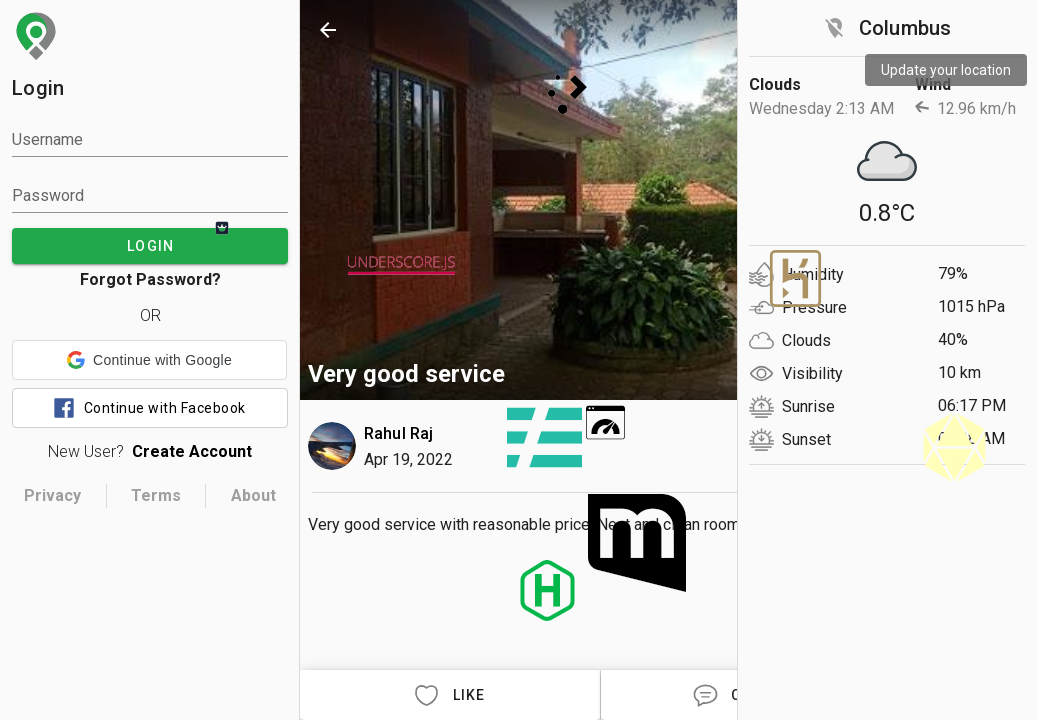 The height and width of the screenshot is (720, 1037). What do you see at coordinates (795, 278) in the screenshot?
I see `link to Heroku cloud platform` at bounding box center [795, 278].